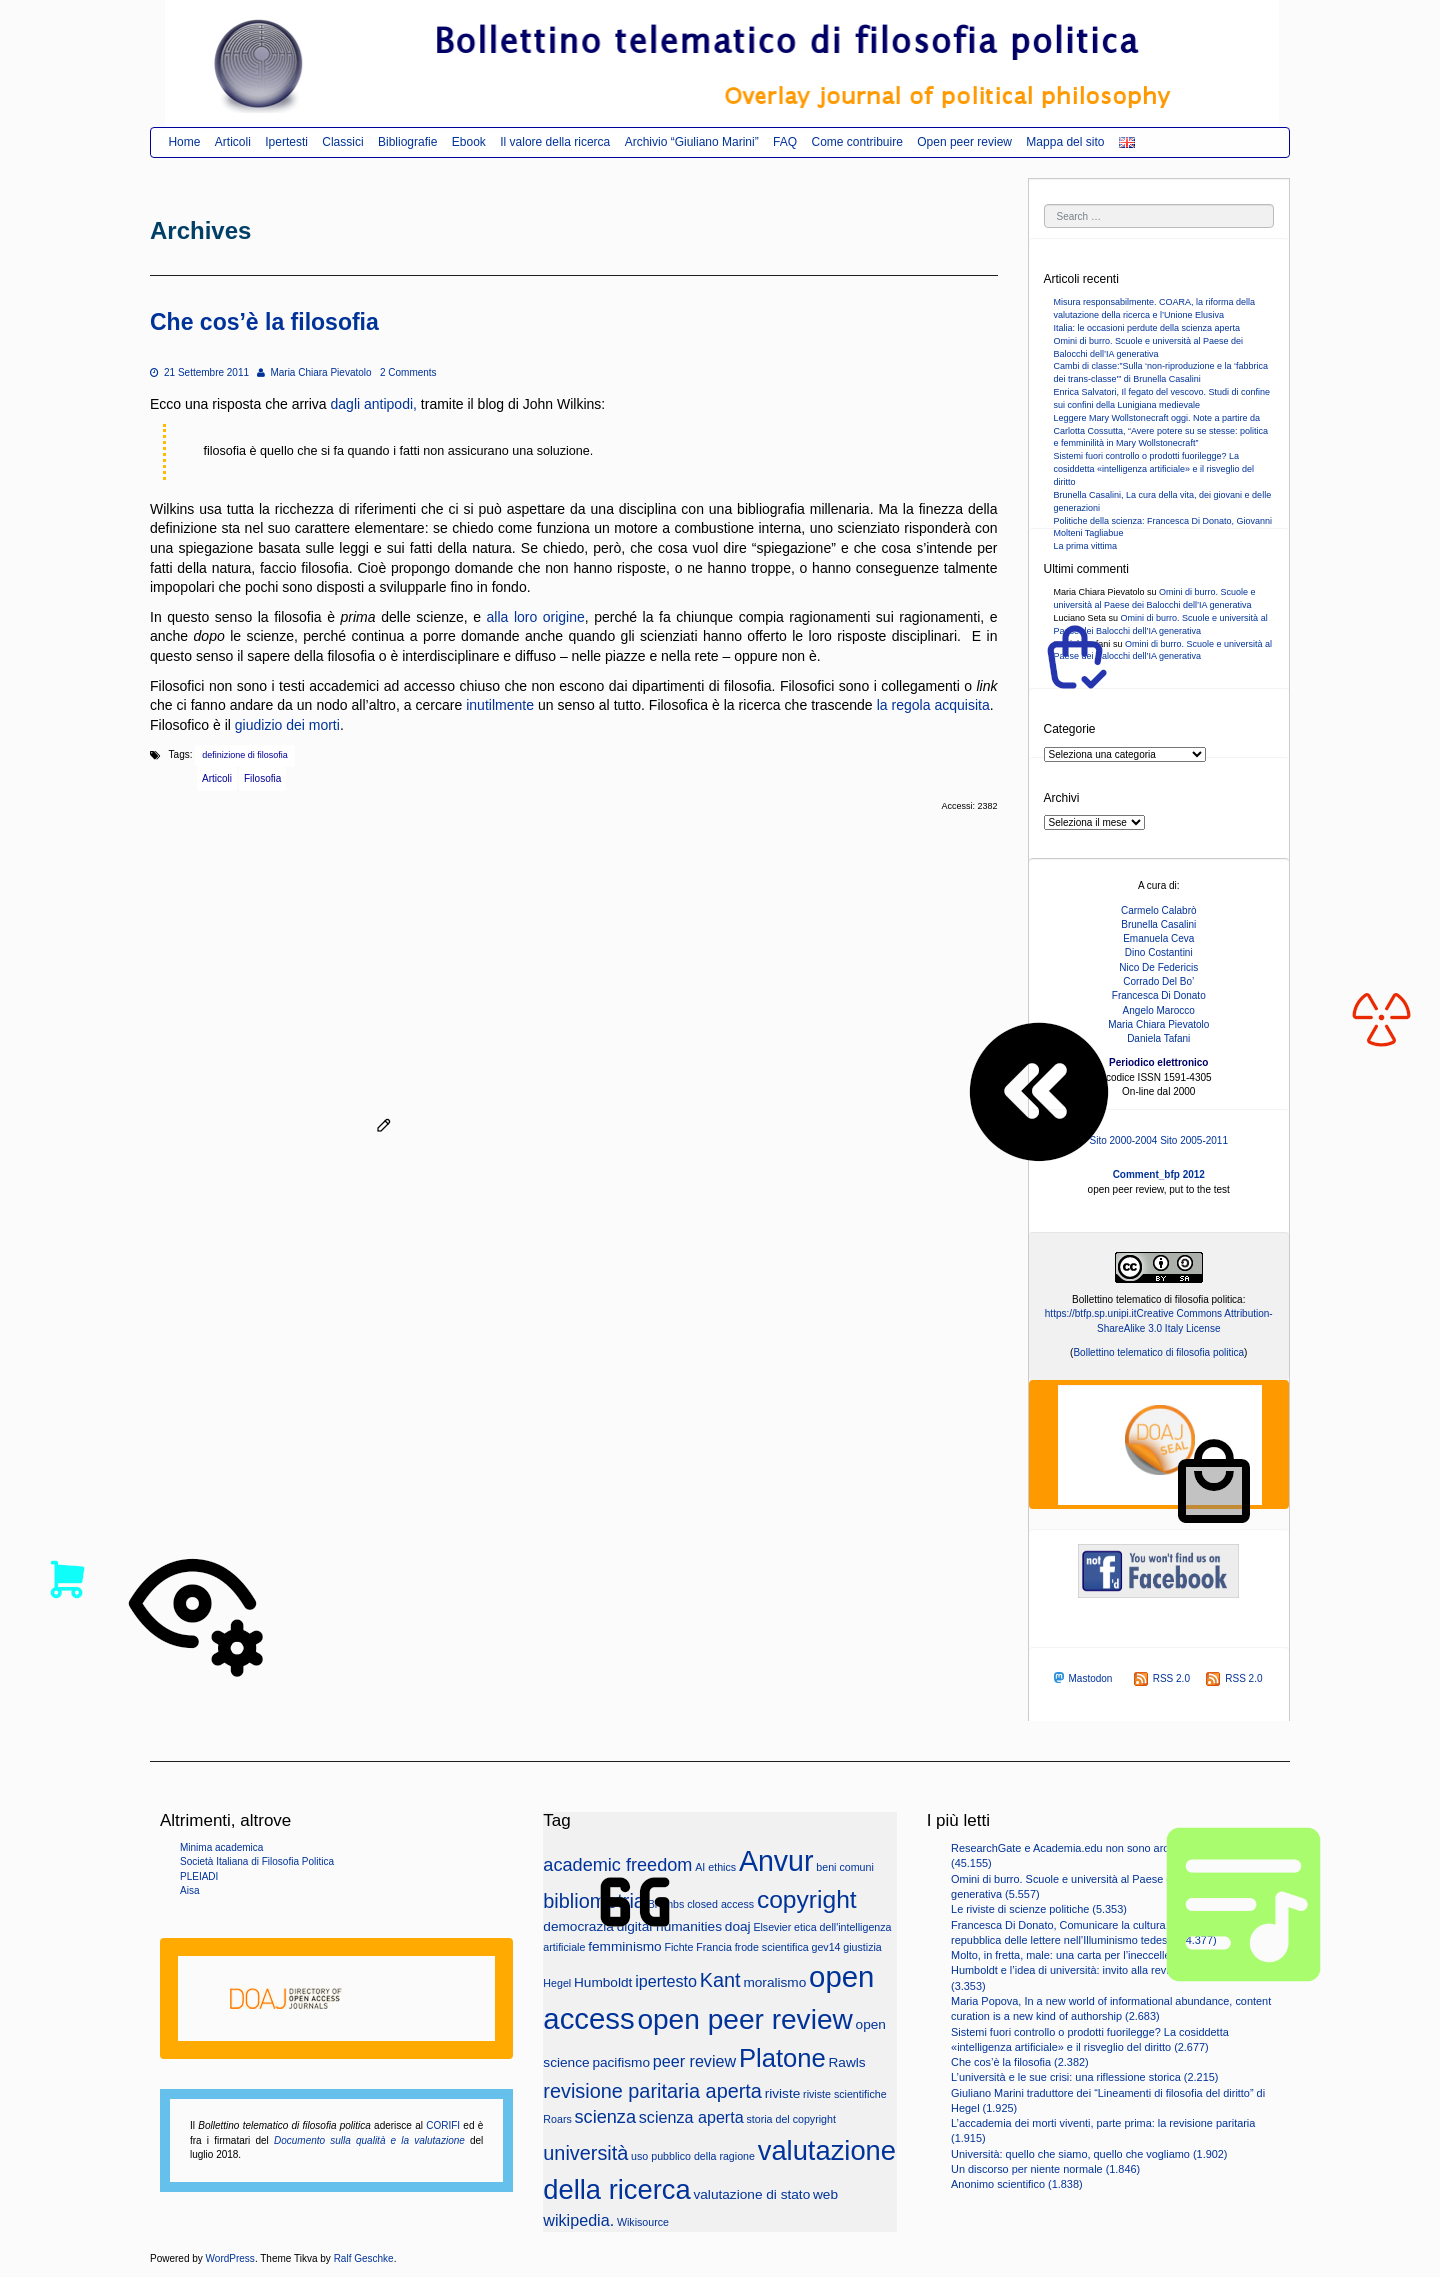 The width and height of the screenshot is (1440, 2277). I want to click on indicates radioactive or hazardous material warning, so click(1381, 1017).